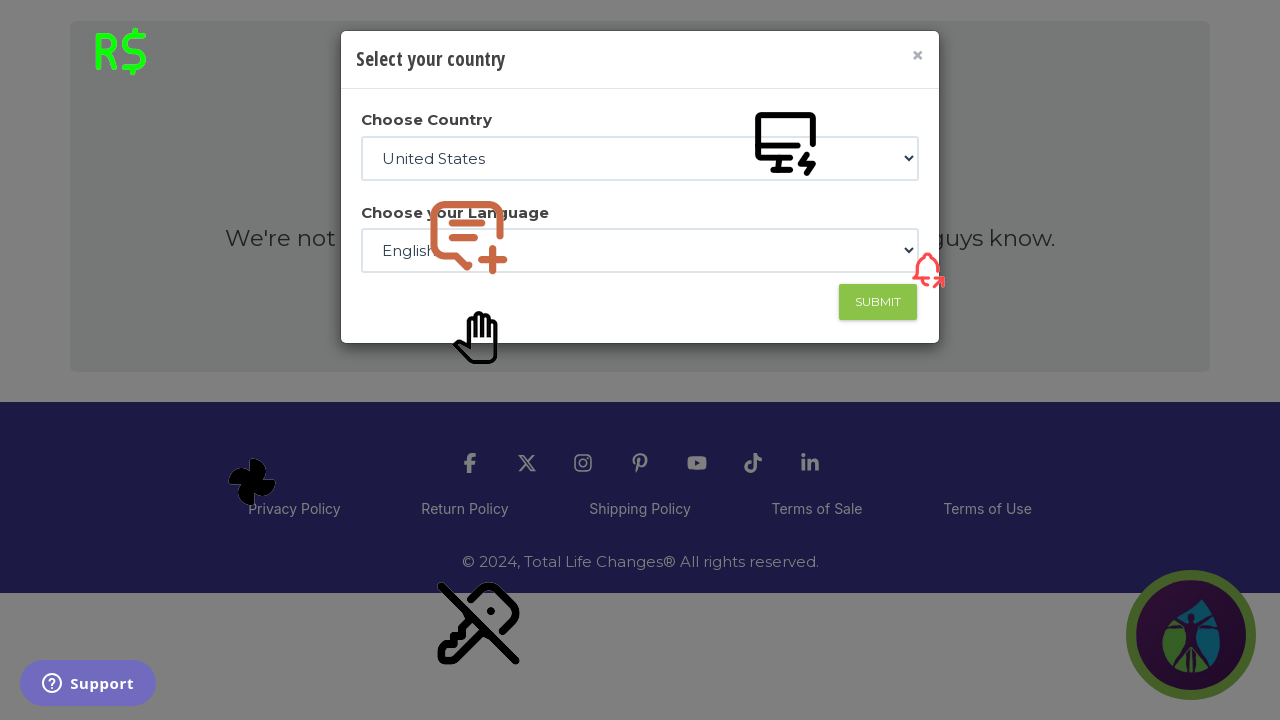  What do you see at coordinates (467, 234) in the screenshot?
I see `compose a new message` at bounding box center [467, 234].